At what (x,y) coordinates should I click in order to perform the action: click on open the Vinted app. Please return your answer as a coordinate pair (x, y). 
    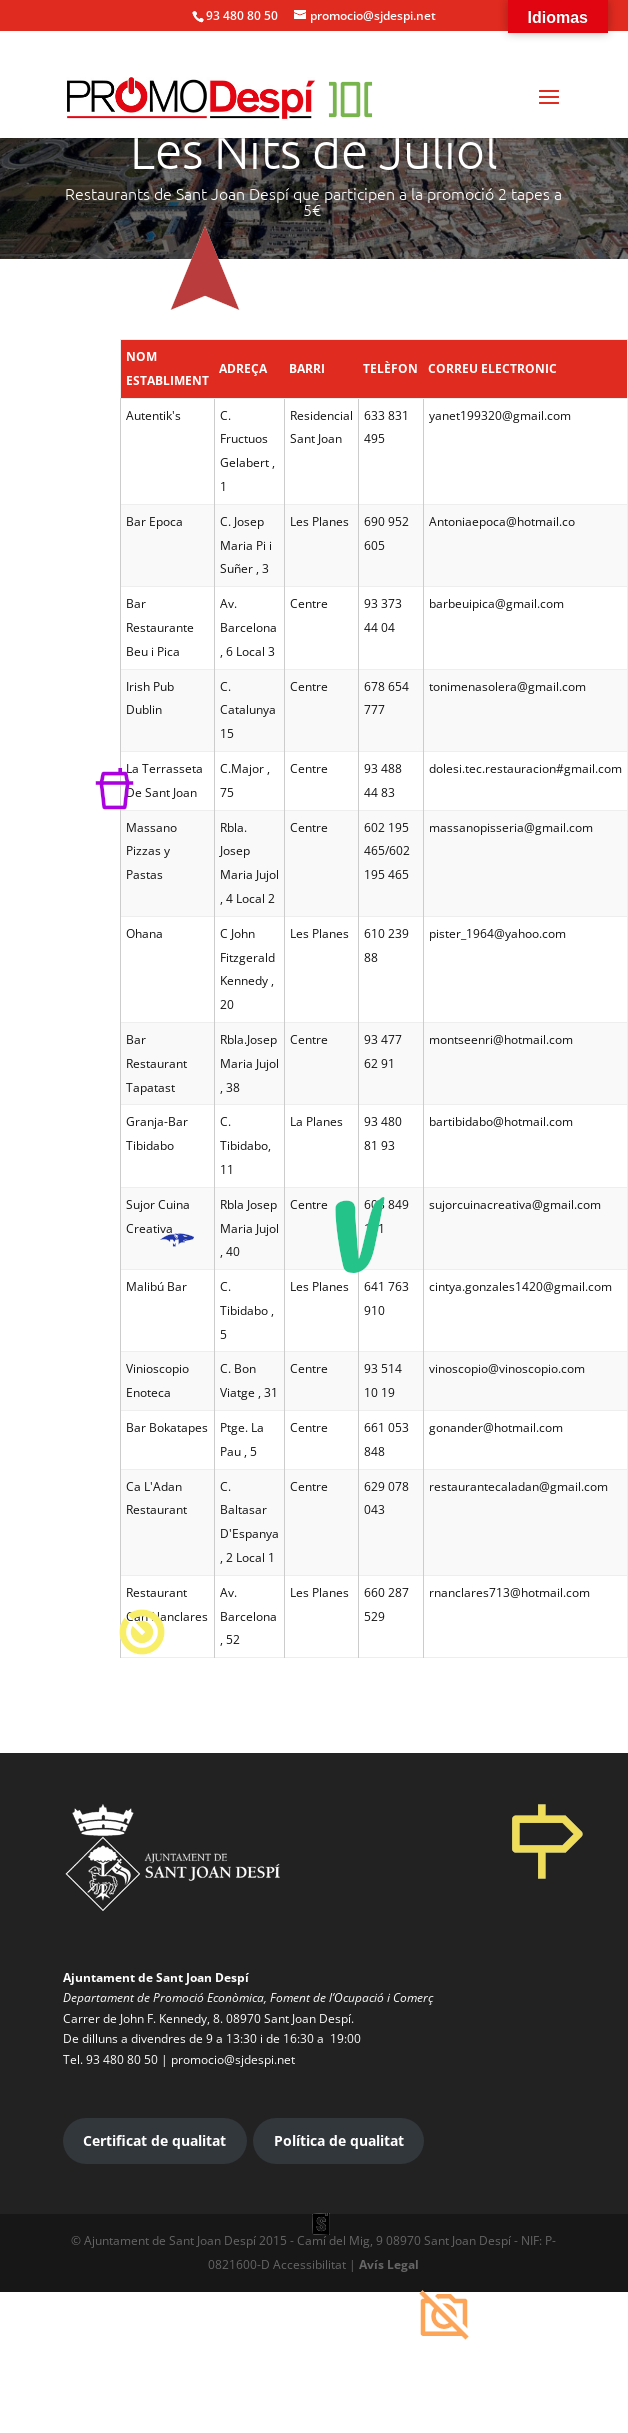
    Looking at the image, I should click on (360, 1235).